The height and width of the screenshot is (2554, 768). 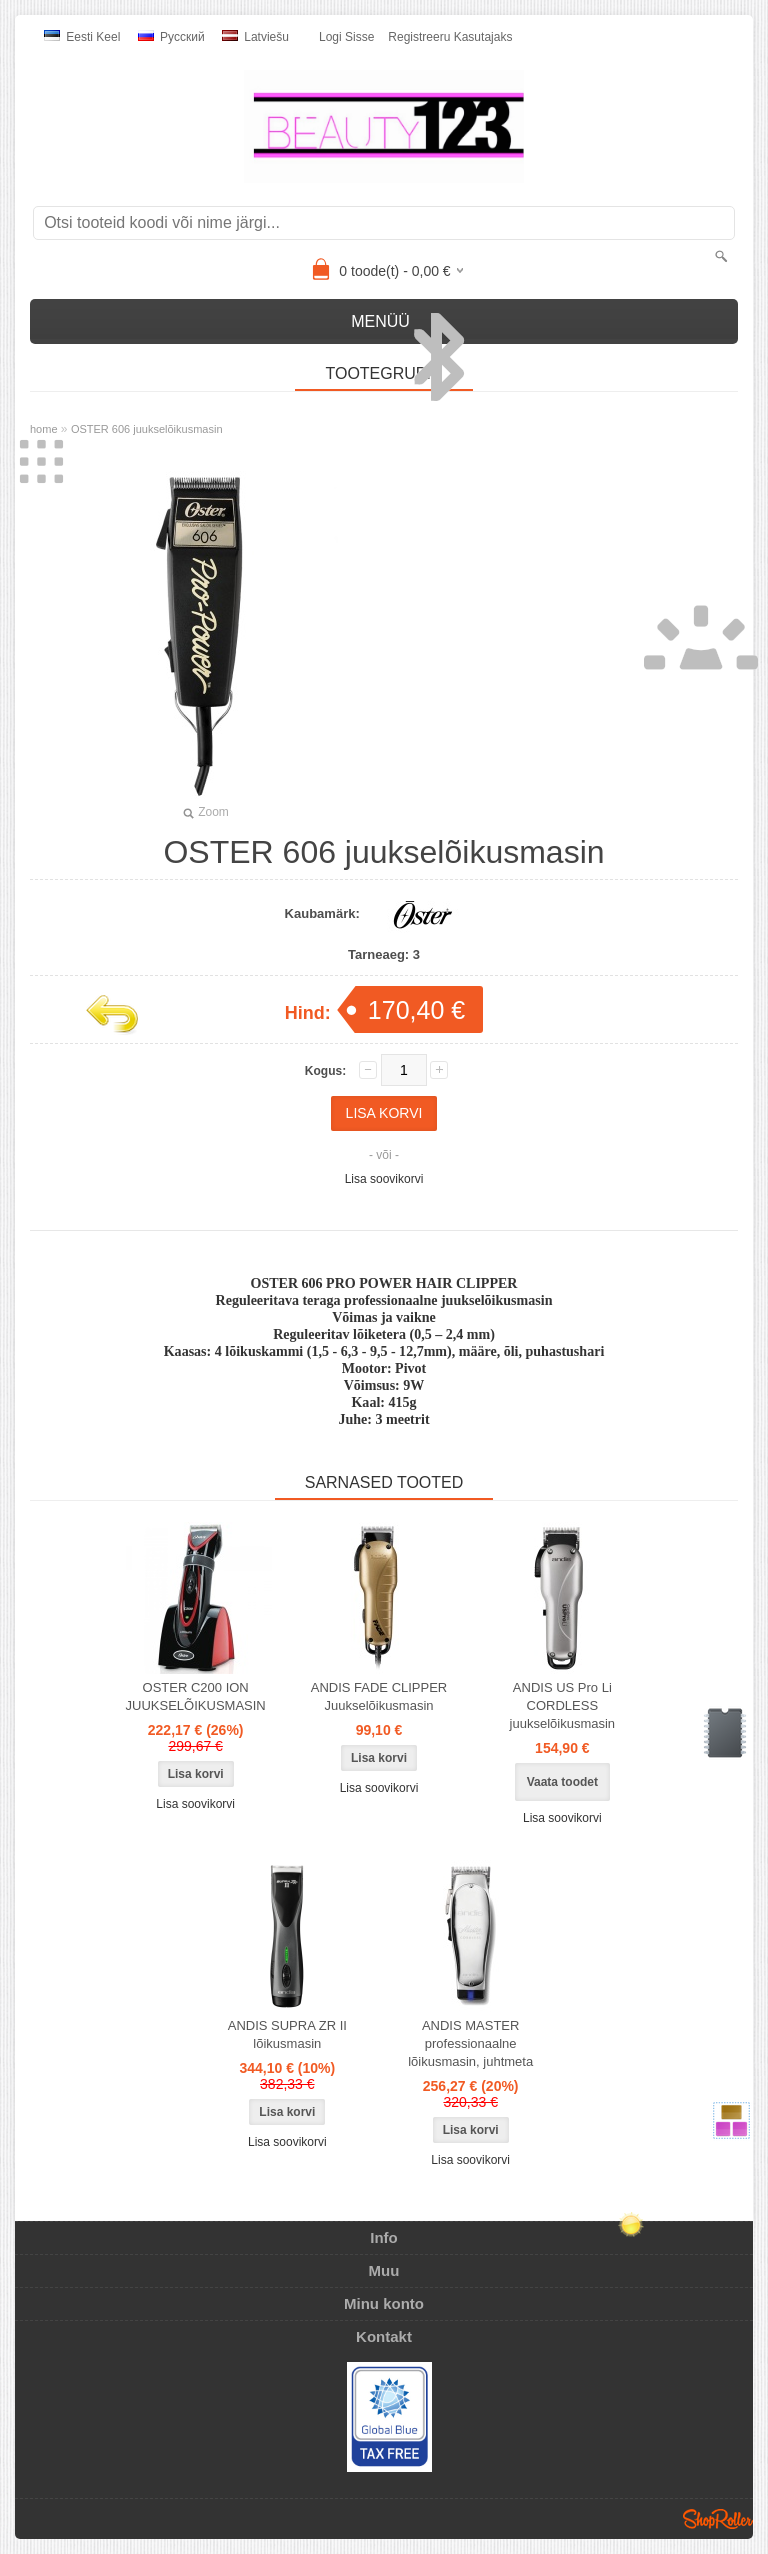 I want to click on adjust keyboard backlight brightness, so click(x=701, y=641).